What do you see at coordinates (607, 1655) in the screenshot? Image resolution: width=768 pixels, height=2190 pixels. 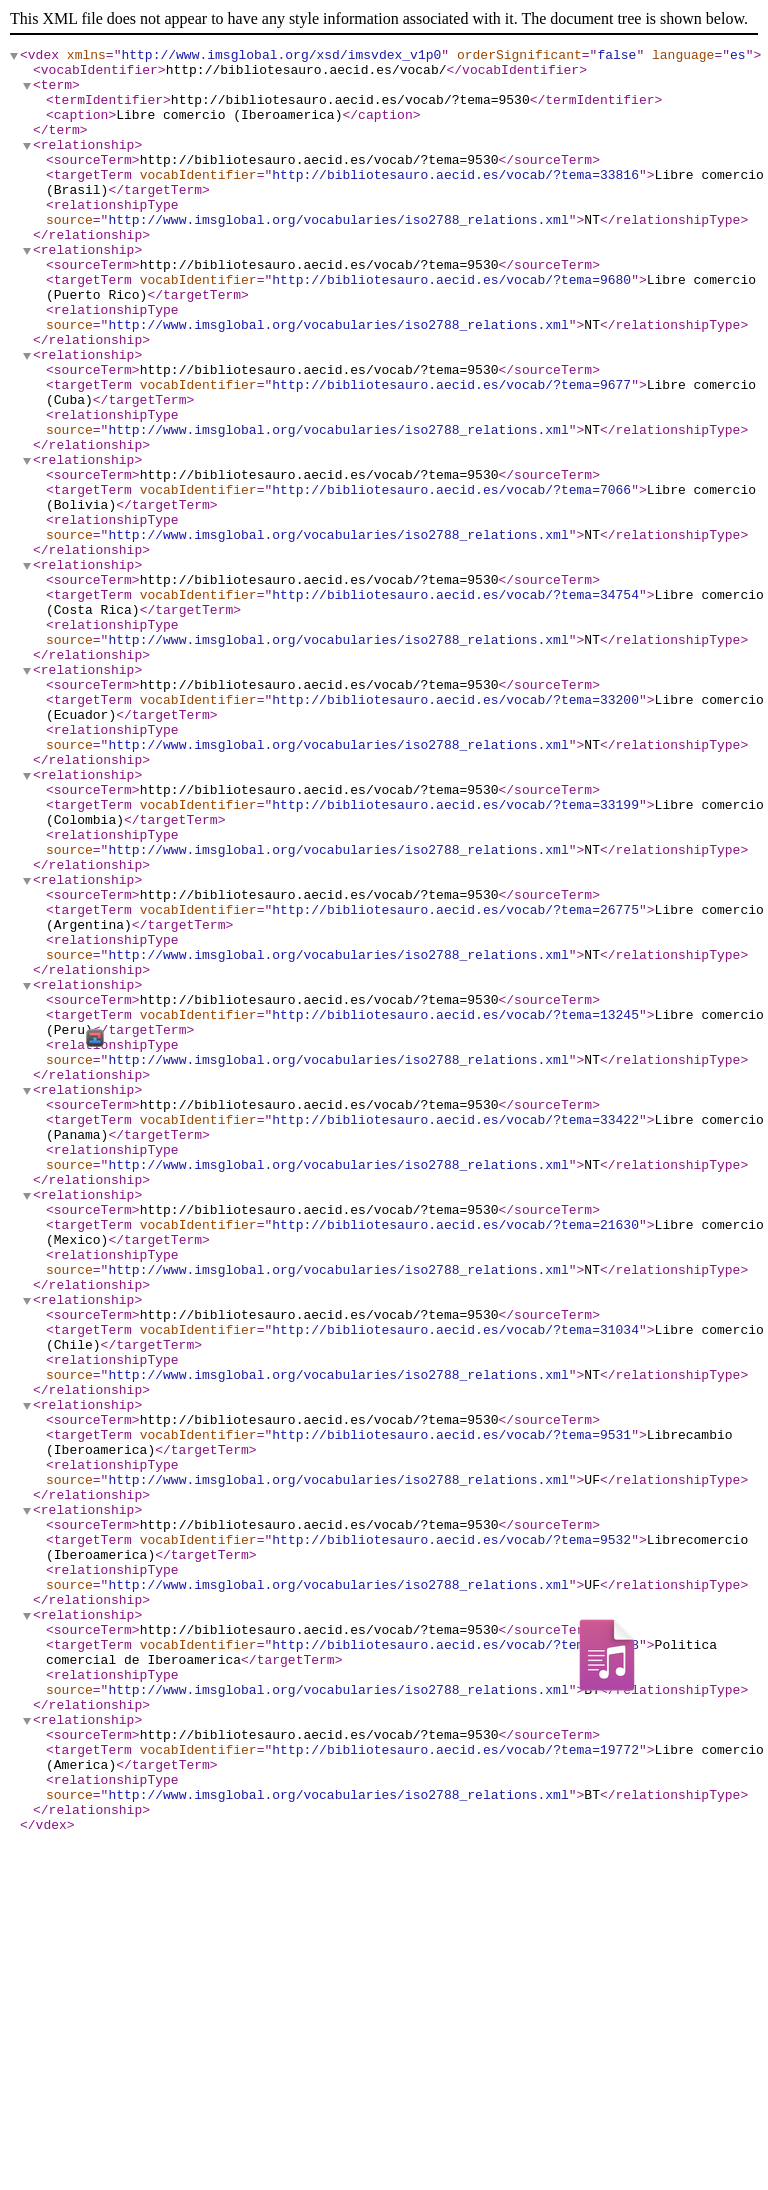 I see `audio playlist file type indicator` at bounding box center [607, 1655].